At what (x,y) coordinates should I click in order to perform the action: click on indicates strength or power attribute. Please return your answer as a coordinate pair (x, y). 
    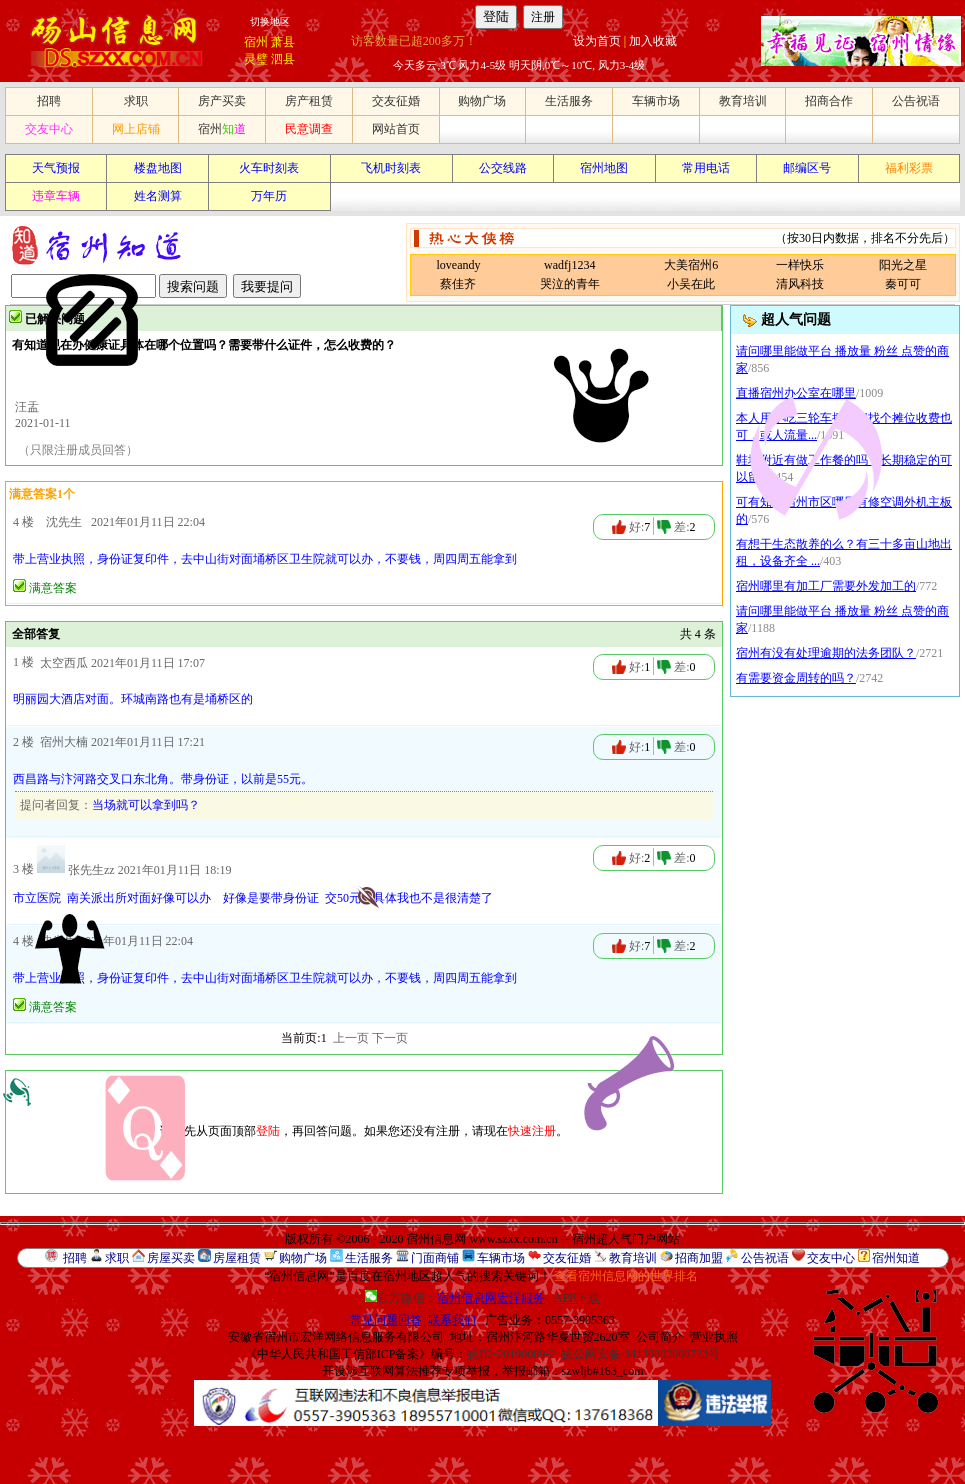
    Looking at the image, I should click on (69, 948).